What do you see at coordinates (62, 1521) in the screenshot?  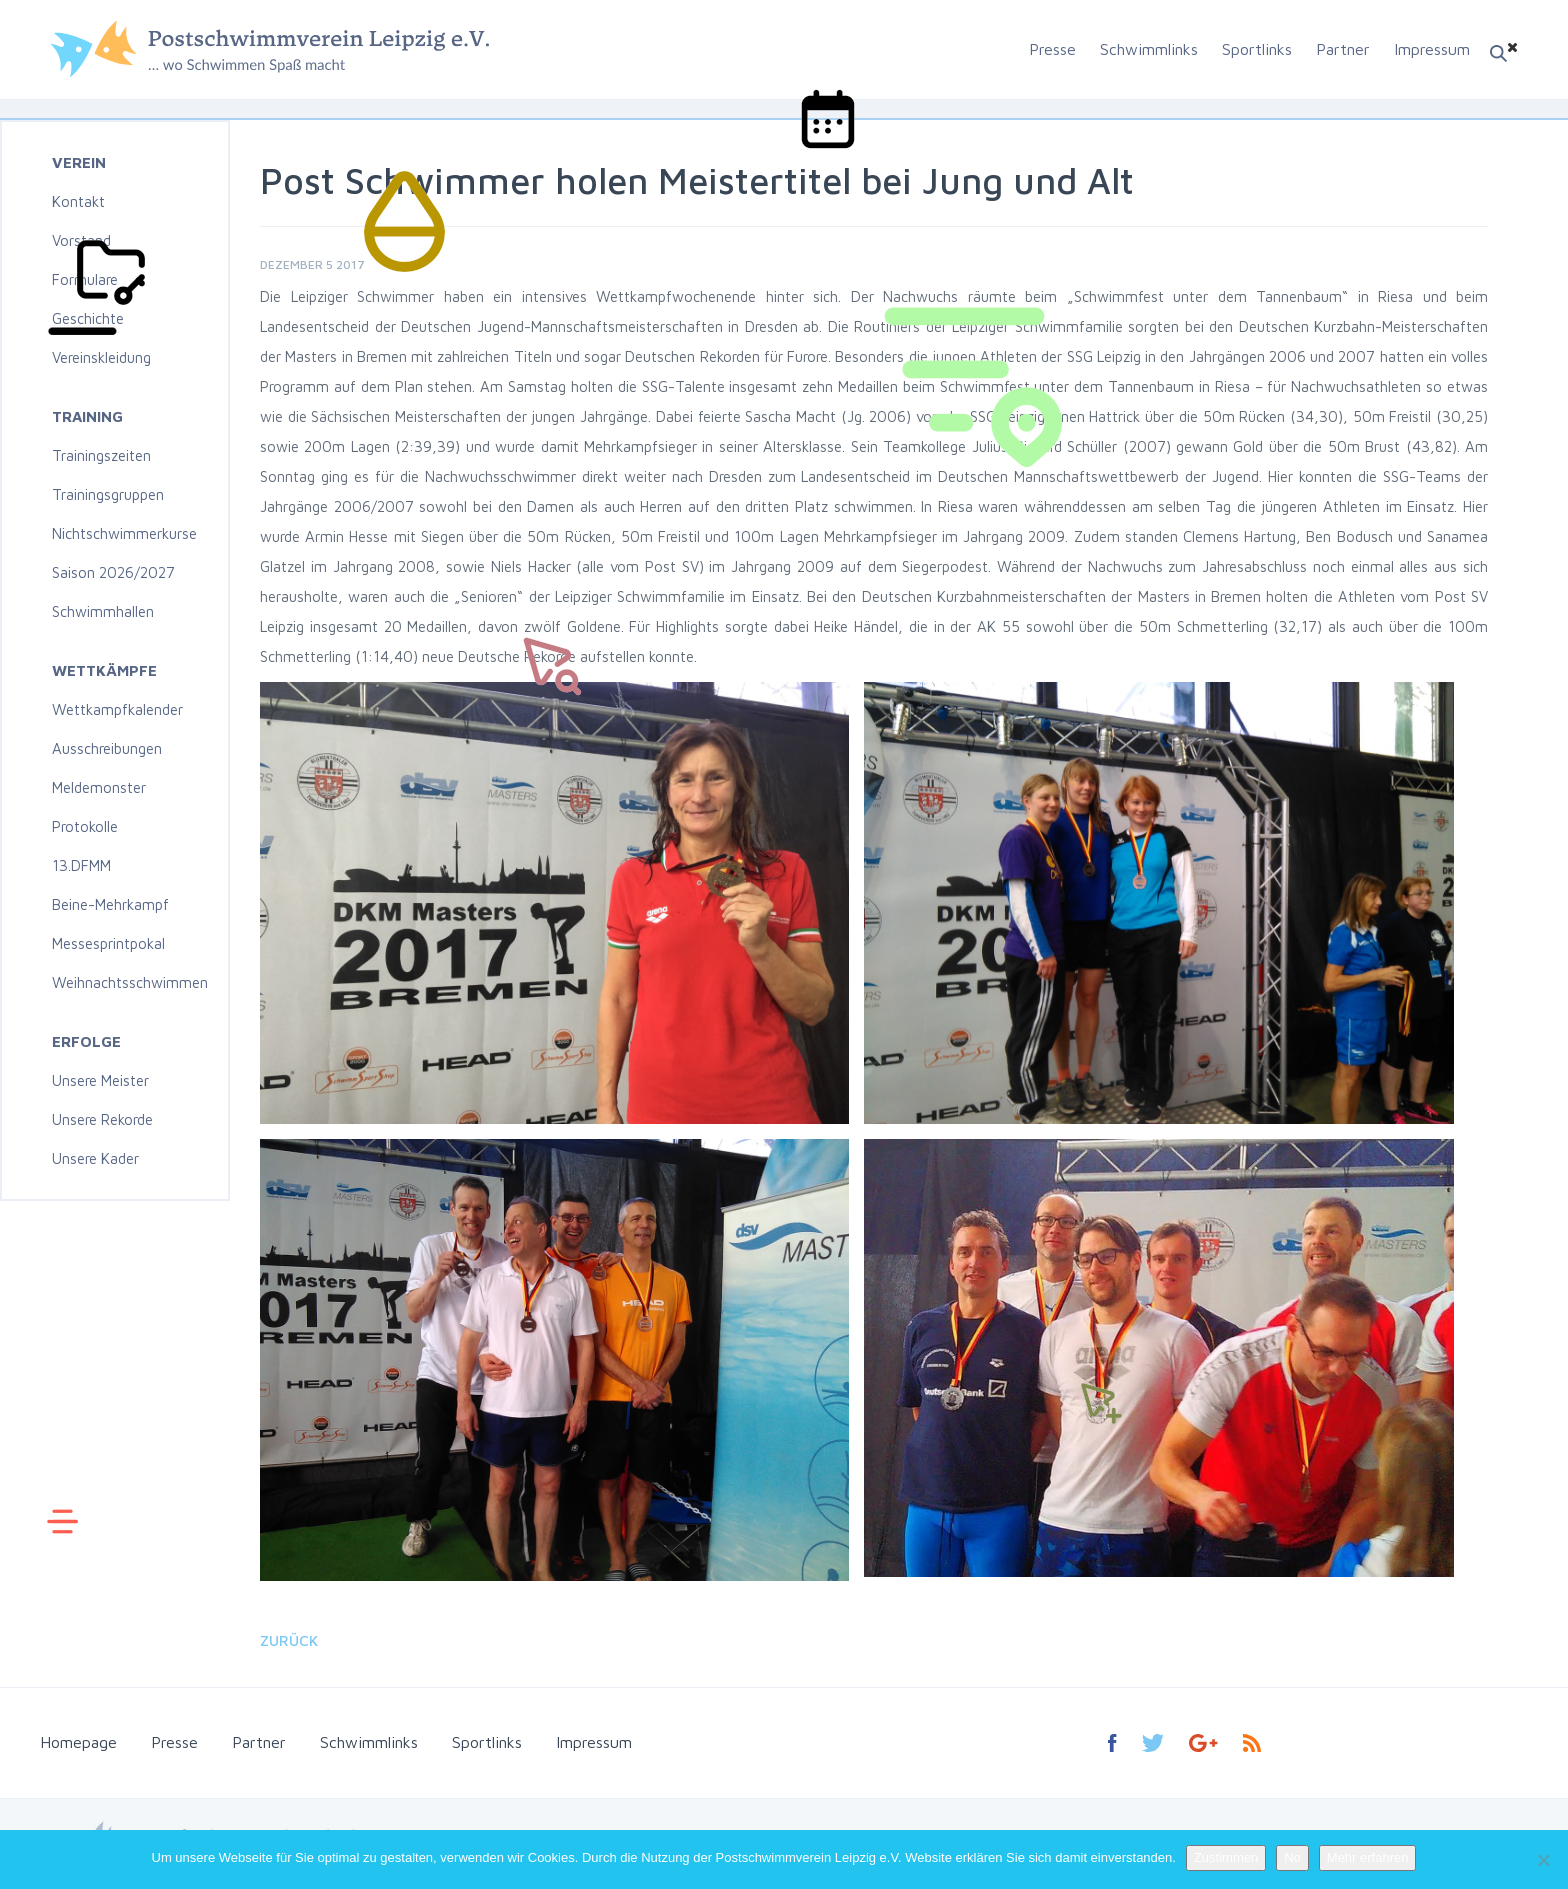 I see `open navigation menu` at bounding box center [62, 1521].